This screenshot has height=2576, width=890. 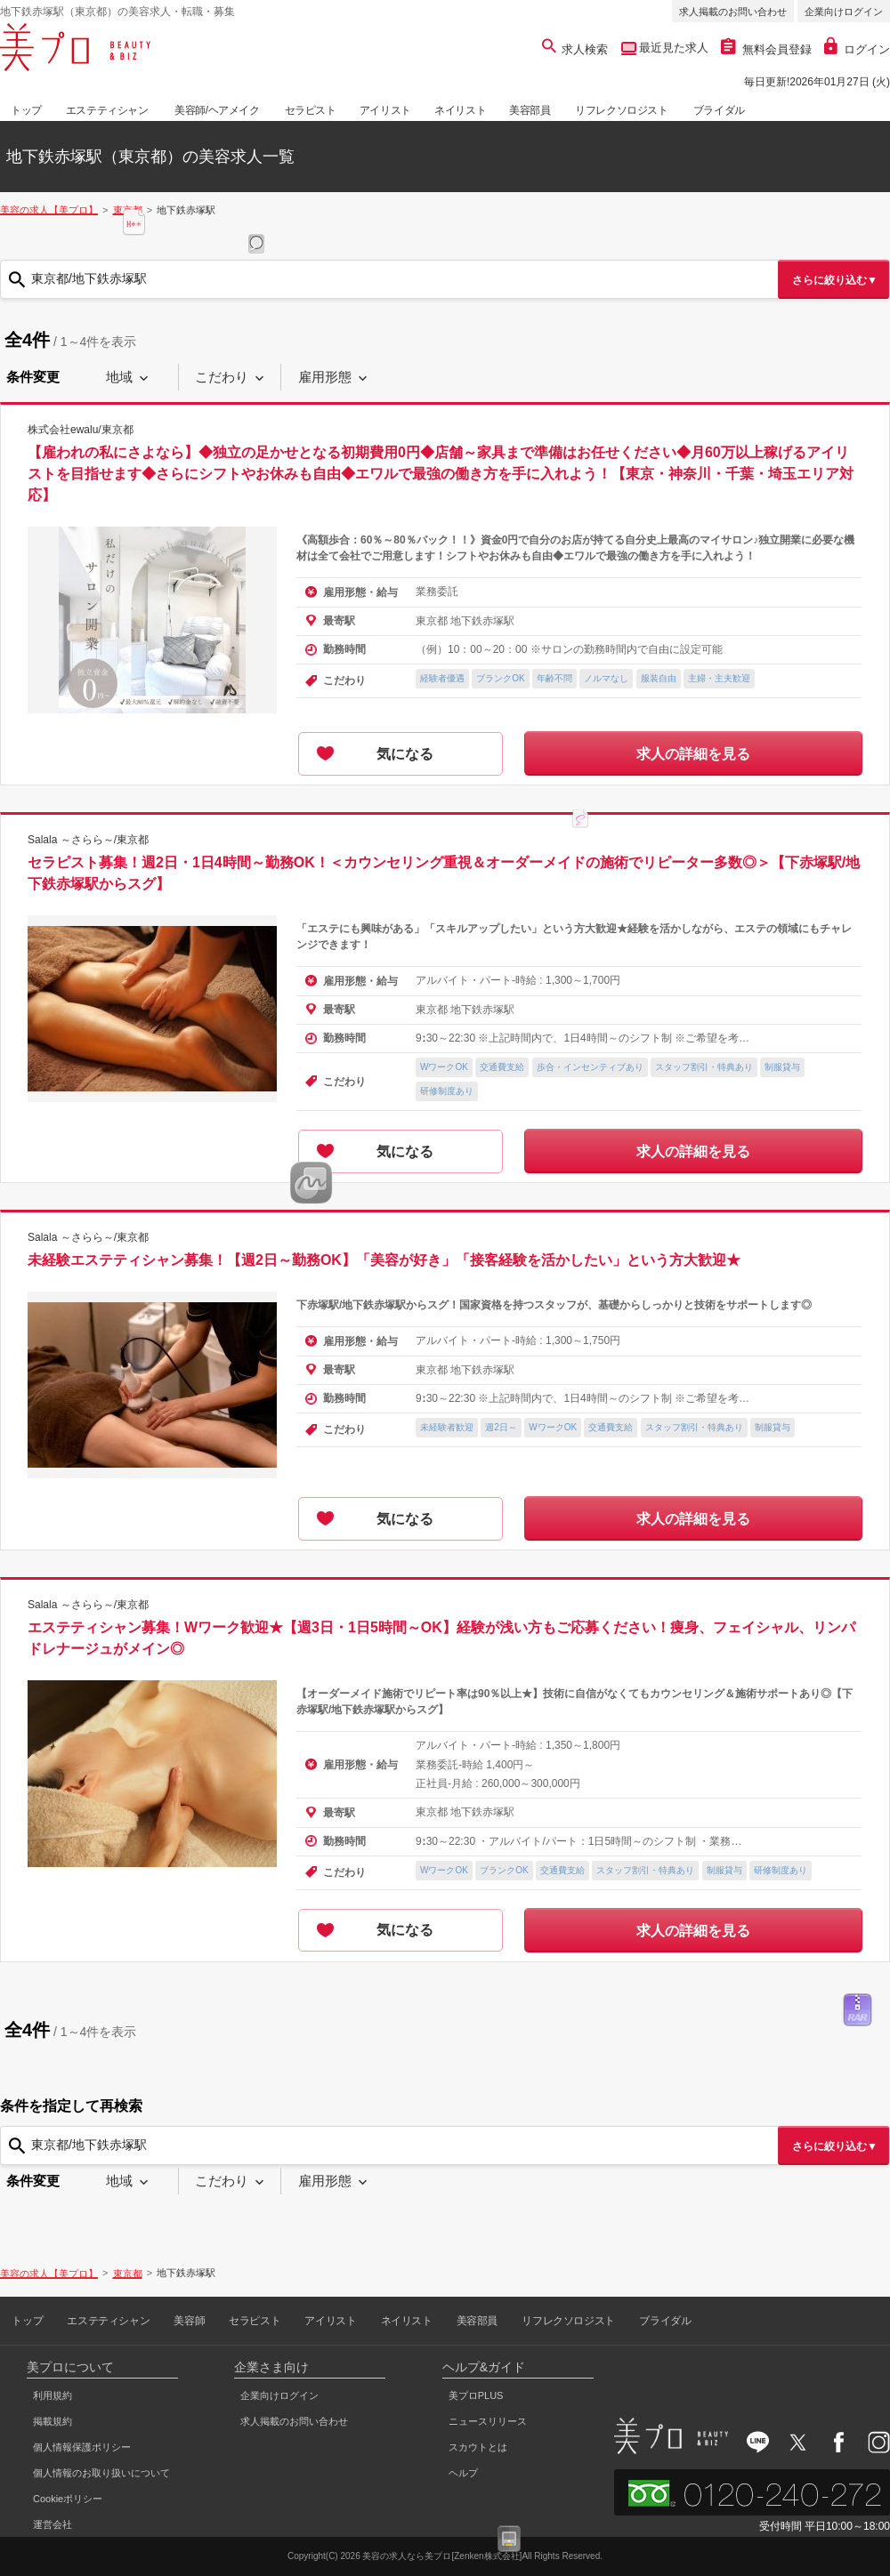 I want to click on game boy advance ROM file, so click(x=509, y=2539).